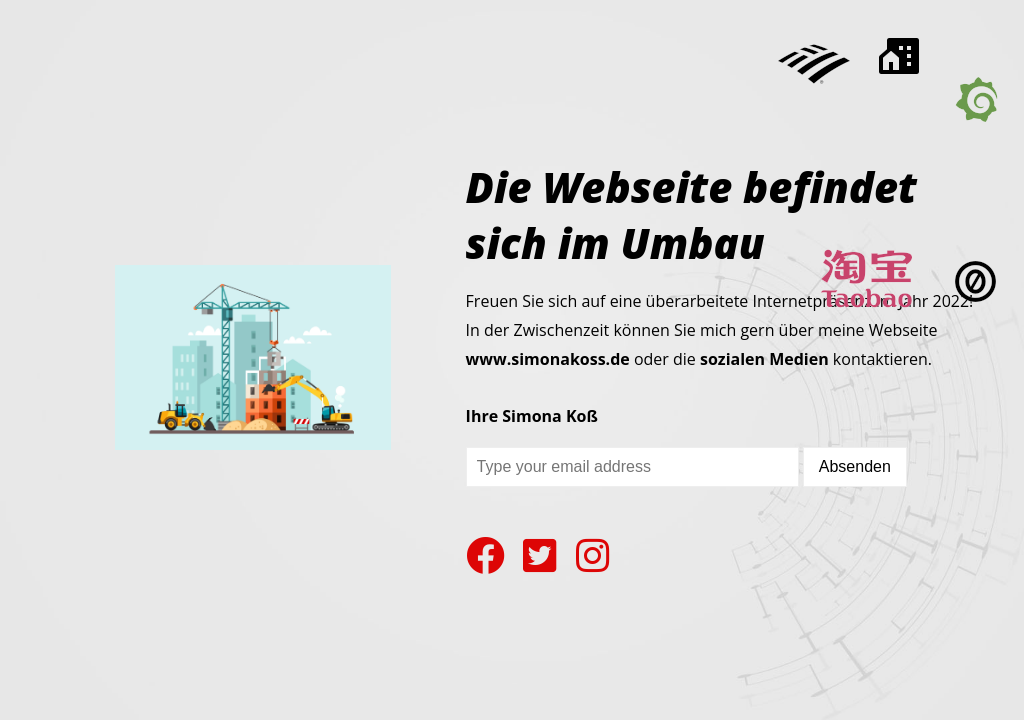 This screenshot has width=1024, height=720. What do you see at coordinates (976, 99) in the screenshot?
I see `open grafana dashboard` at bounding box center [976, 99].